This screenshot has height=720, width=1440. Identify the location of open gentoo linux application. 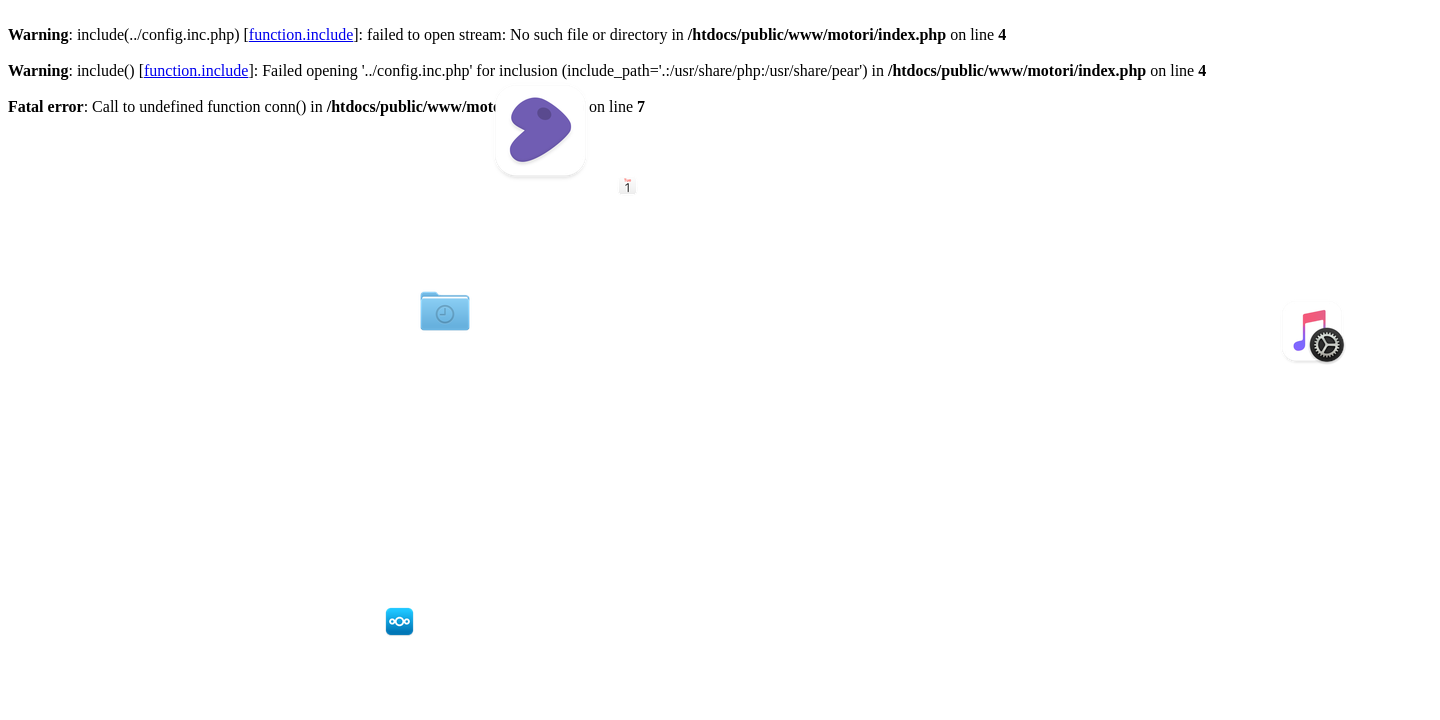
(540, 130).